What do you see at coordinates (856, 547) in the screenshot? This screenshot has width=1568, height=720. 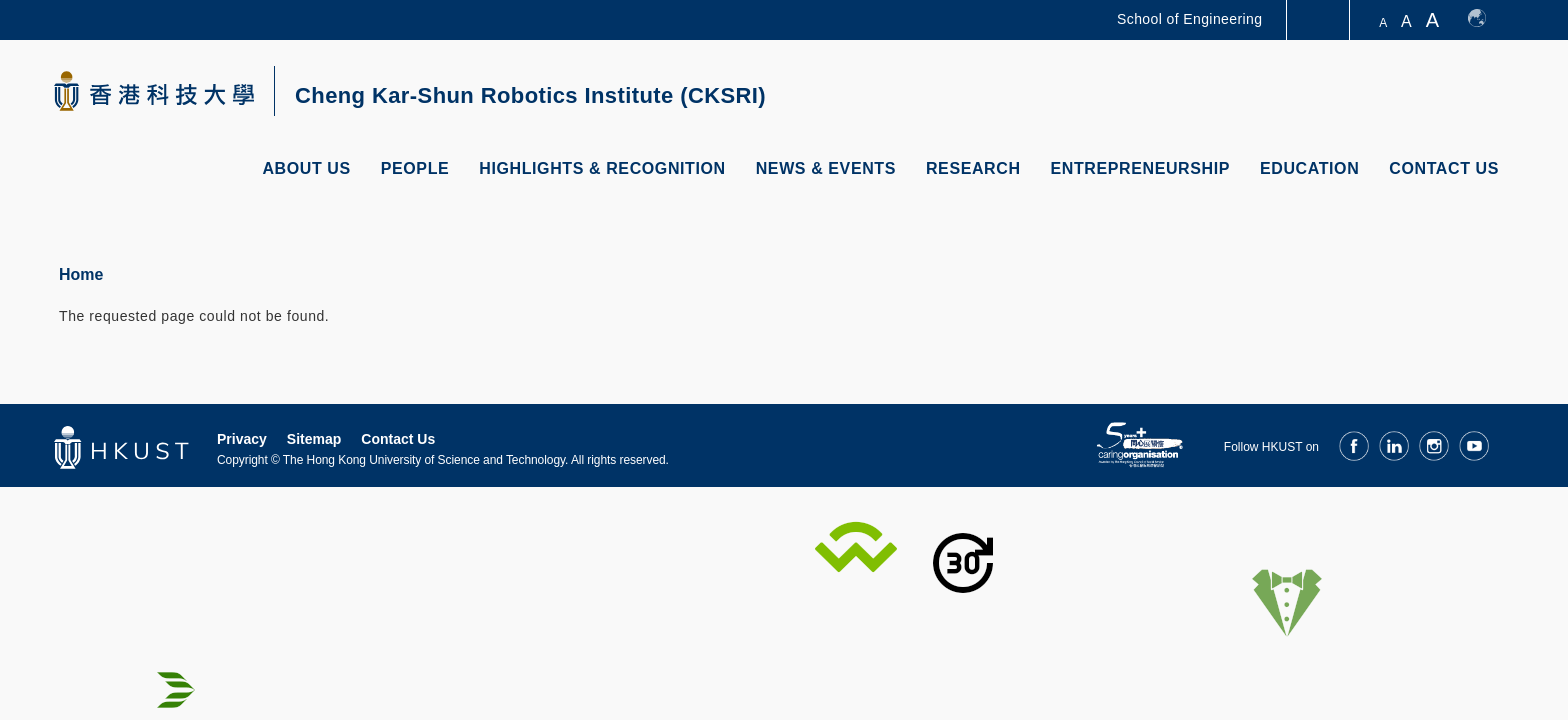 I see `connect your crypto wallet via WalletConnect` at bounding box center [856, 547].